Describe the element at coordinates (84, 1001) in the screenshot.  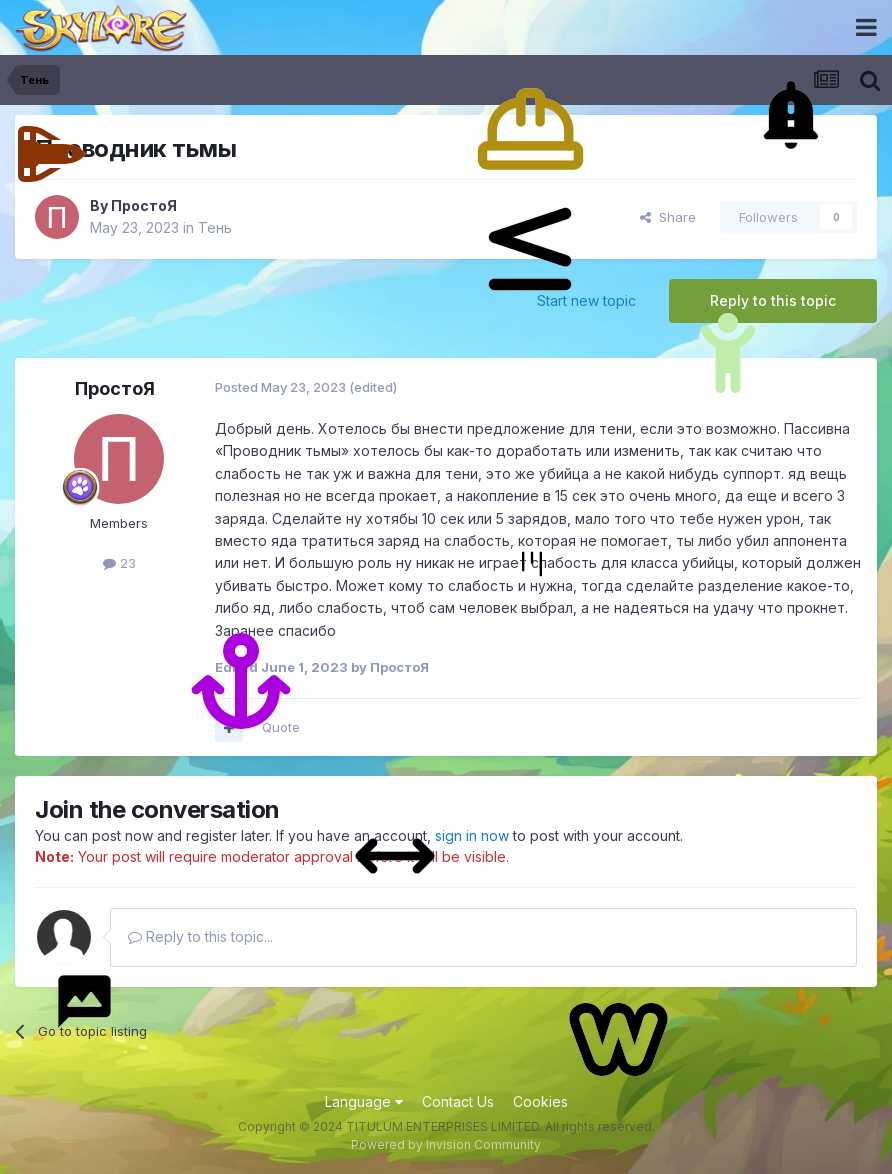
I see `new multimedia message received` at that location.